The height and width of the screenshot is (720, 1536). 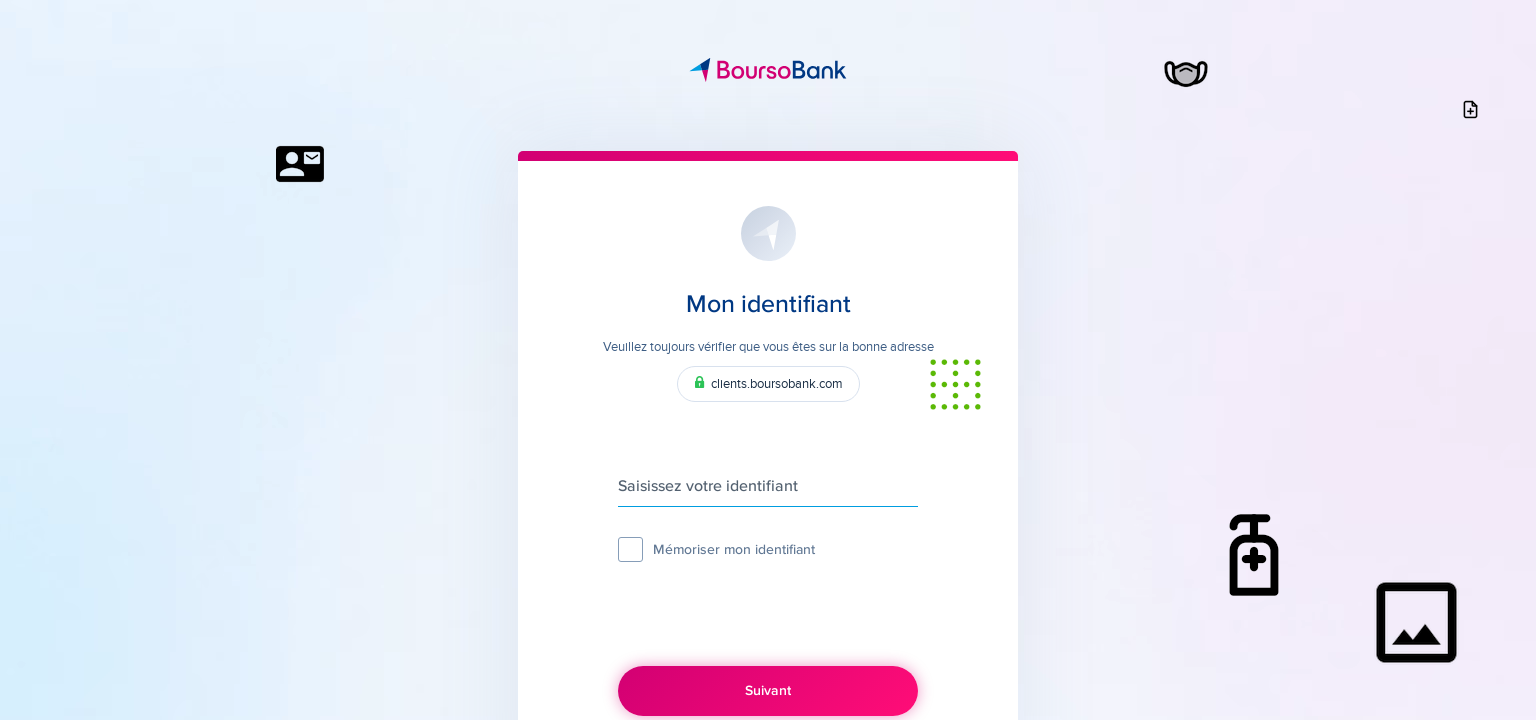 I want to click on indicates face mask required, so click(x=1186, y=74).